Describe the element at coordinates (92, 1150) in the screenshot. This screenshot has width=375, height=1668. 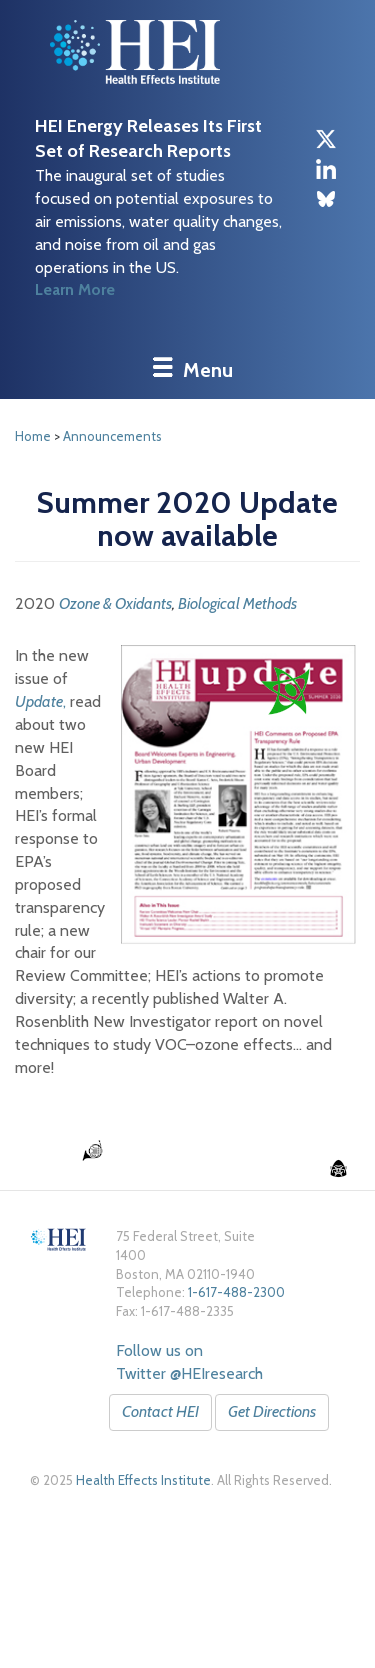
I see `access brass instrument sounds or samples` at that location.